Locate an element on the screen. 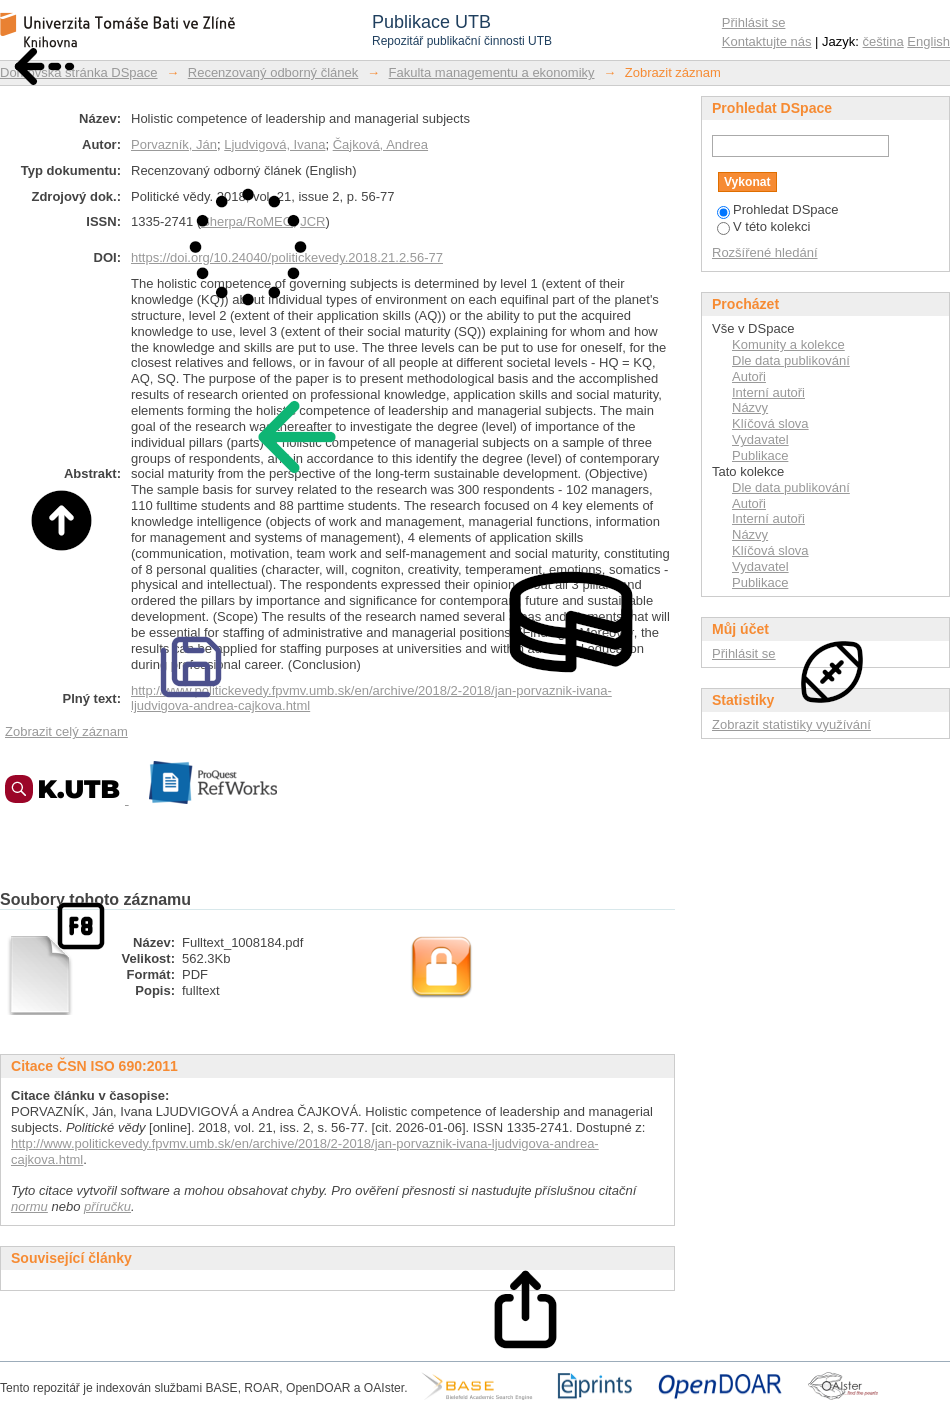 The image size is (950, 1405). share this content is located at coordinates (525, 1309).